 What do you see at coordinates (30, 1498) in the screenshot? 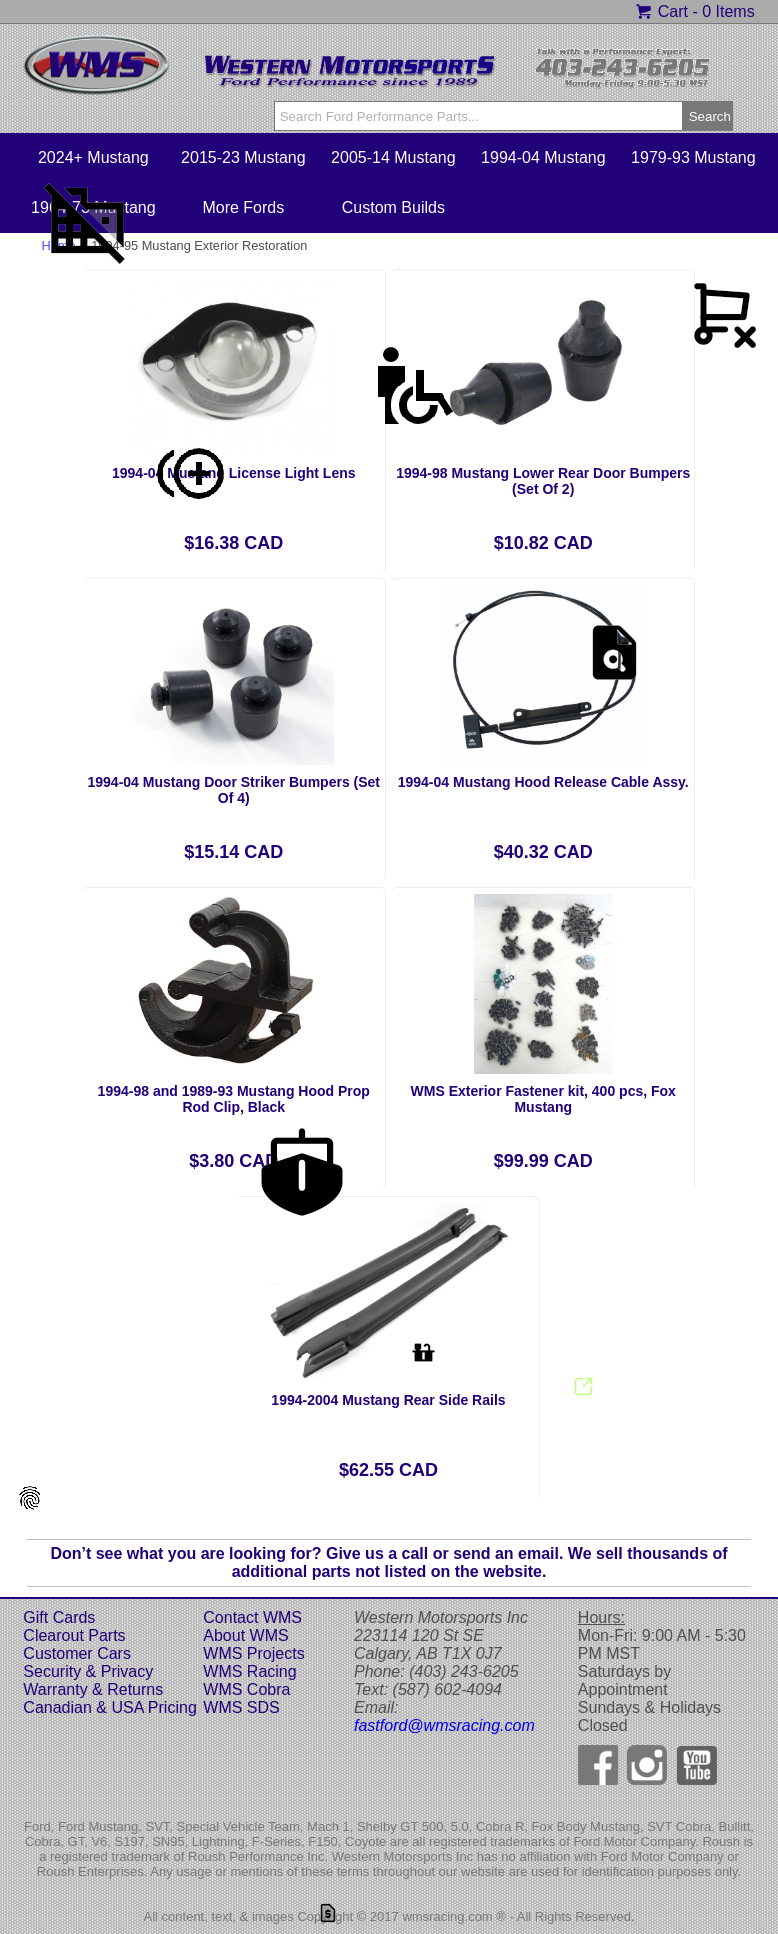
I see `authenticate with fingerprint` at bounding box center [30, 1498].